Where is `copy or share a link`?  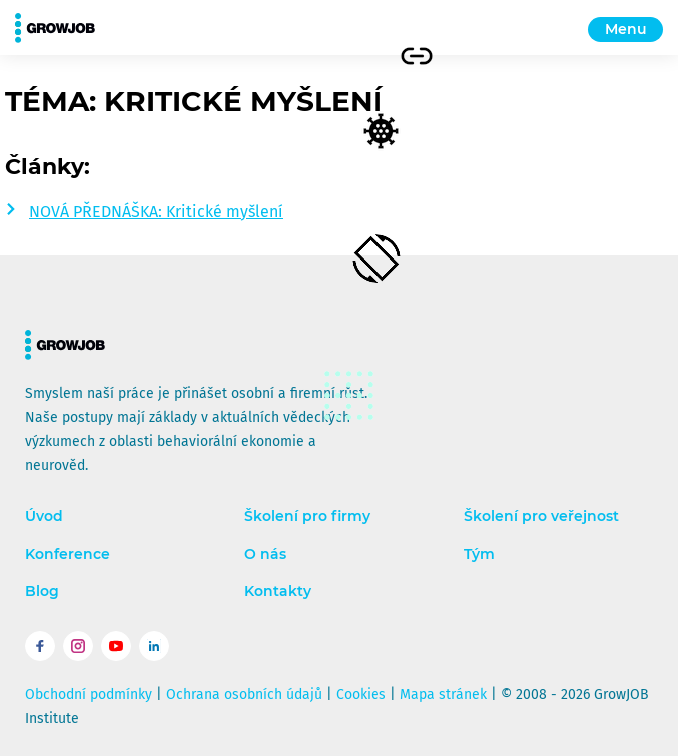 copy or share a link is located at coordinates (417, 56).